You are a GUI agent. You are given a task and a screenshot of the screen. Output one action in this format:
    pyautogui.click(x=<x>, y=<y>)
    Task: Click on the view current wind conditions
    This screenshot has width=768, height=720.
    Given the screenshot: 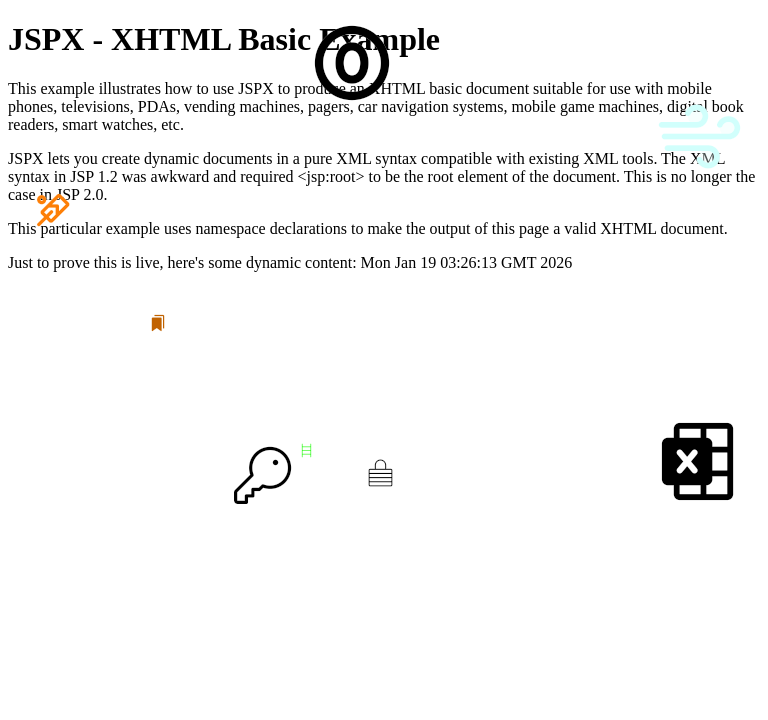 What is the action you would take?
    pyautogui.click(x=699, y=136)
    